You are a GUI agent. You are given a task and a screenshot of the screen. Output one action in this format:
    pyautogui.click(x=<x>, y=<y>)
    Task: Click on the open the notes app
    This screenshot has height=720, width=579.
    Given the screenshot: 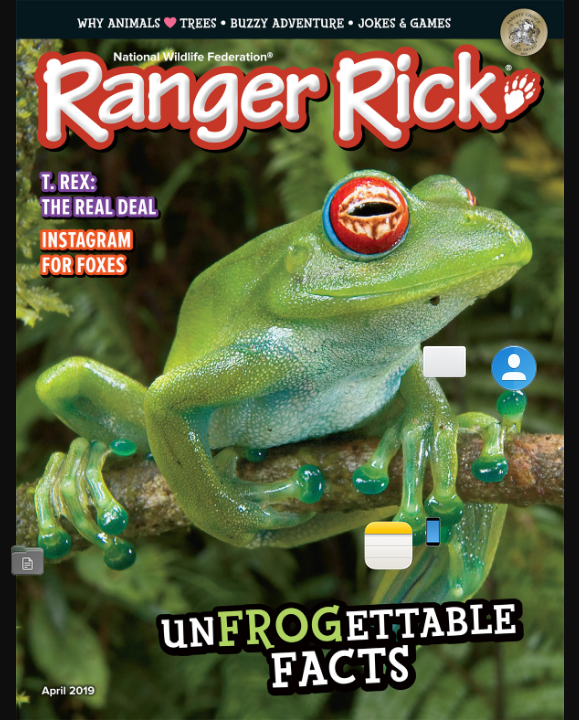 What is the action you would take?
    pyautogui.click(x=388, y=545)
    